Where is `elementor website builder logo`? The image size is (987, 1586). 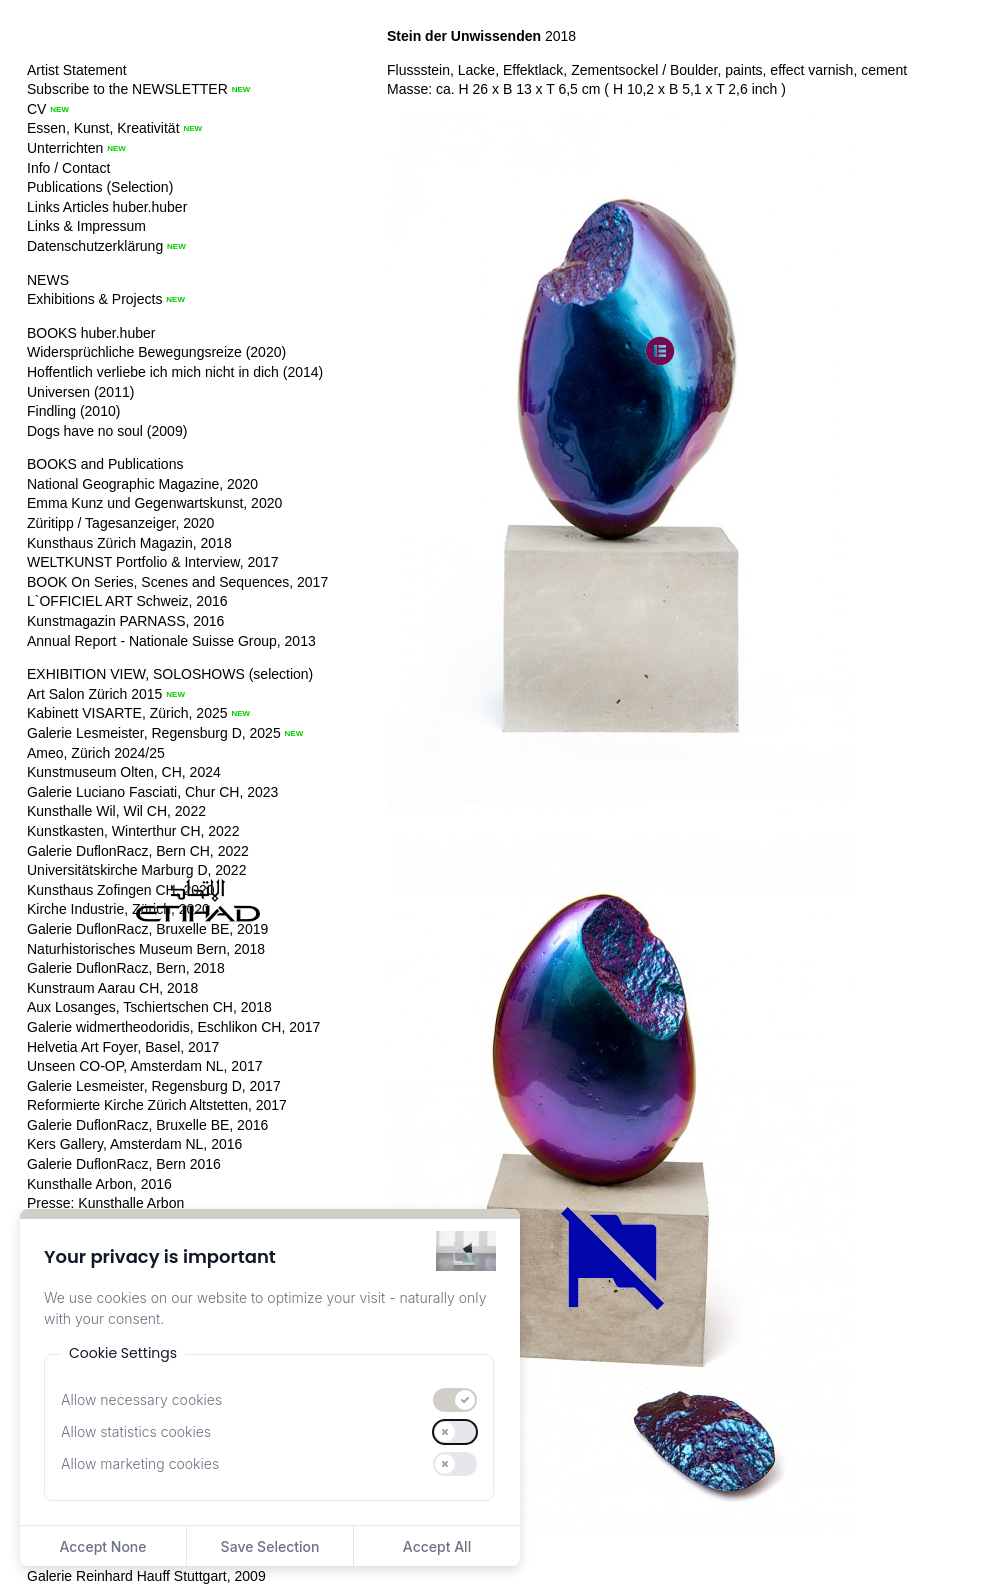 elementor website builder logo is located at coordinates (660, 351).